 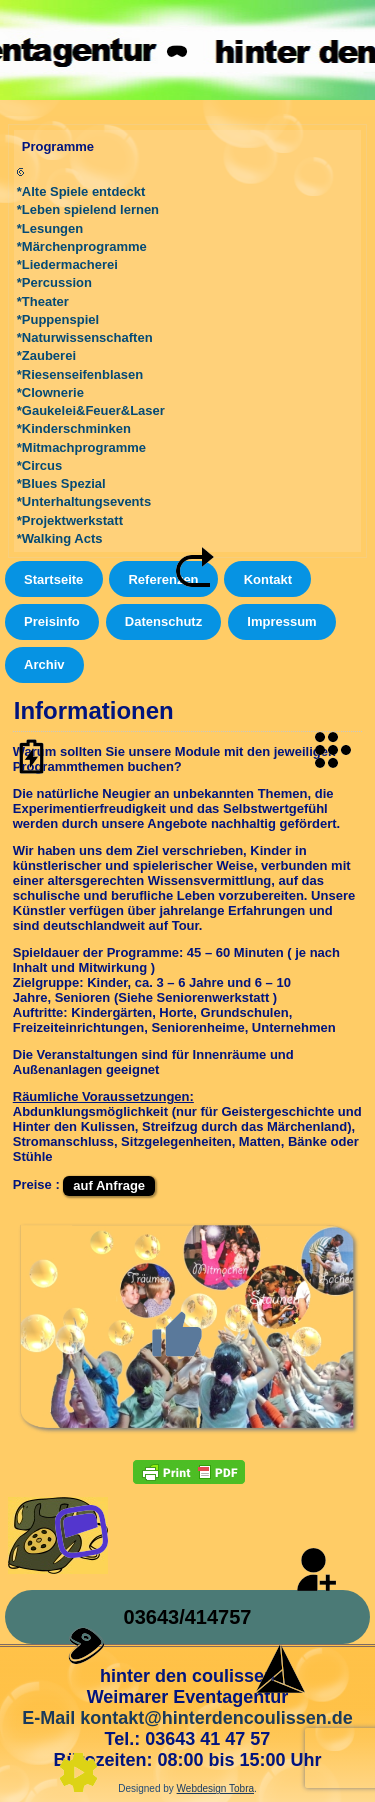 I want to click on like or upvote content, so click(x=177, y=1336).